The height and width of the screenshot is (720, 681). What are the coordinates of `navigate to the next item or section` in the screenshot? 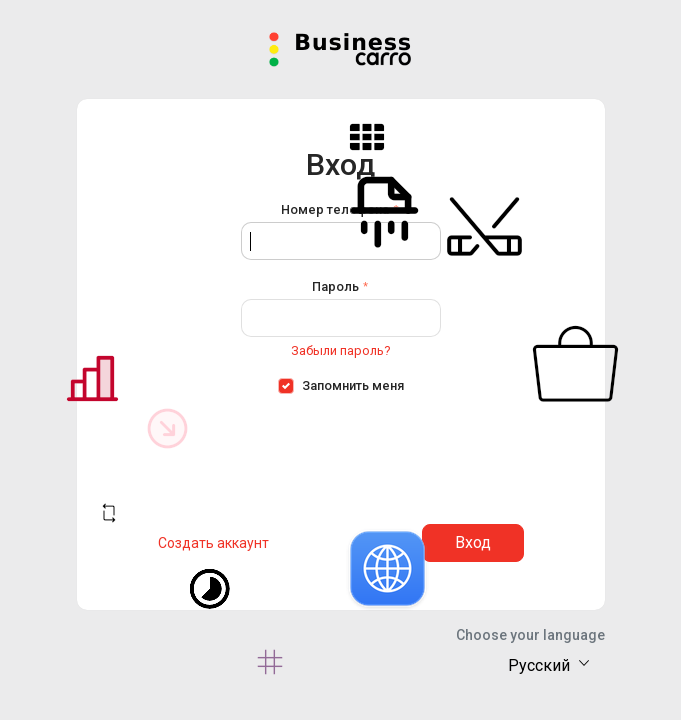 It's located at (167, 428).